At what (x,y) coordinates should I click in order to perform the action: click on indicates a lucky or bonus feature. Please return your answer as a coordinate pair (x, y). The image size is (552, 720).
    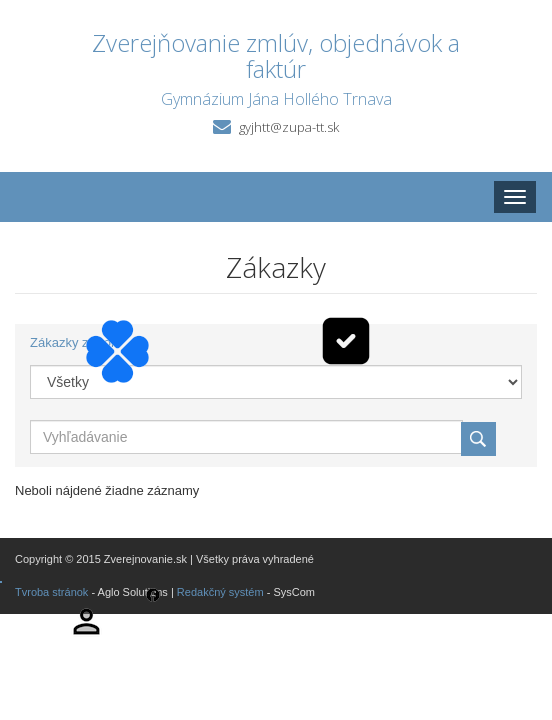
    Looking at the image, I should click on (117, 351).